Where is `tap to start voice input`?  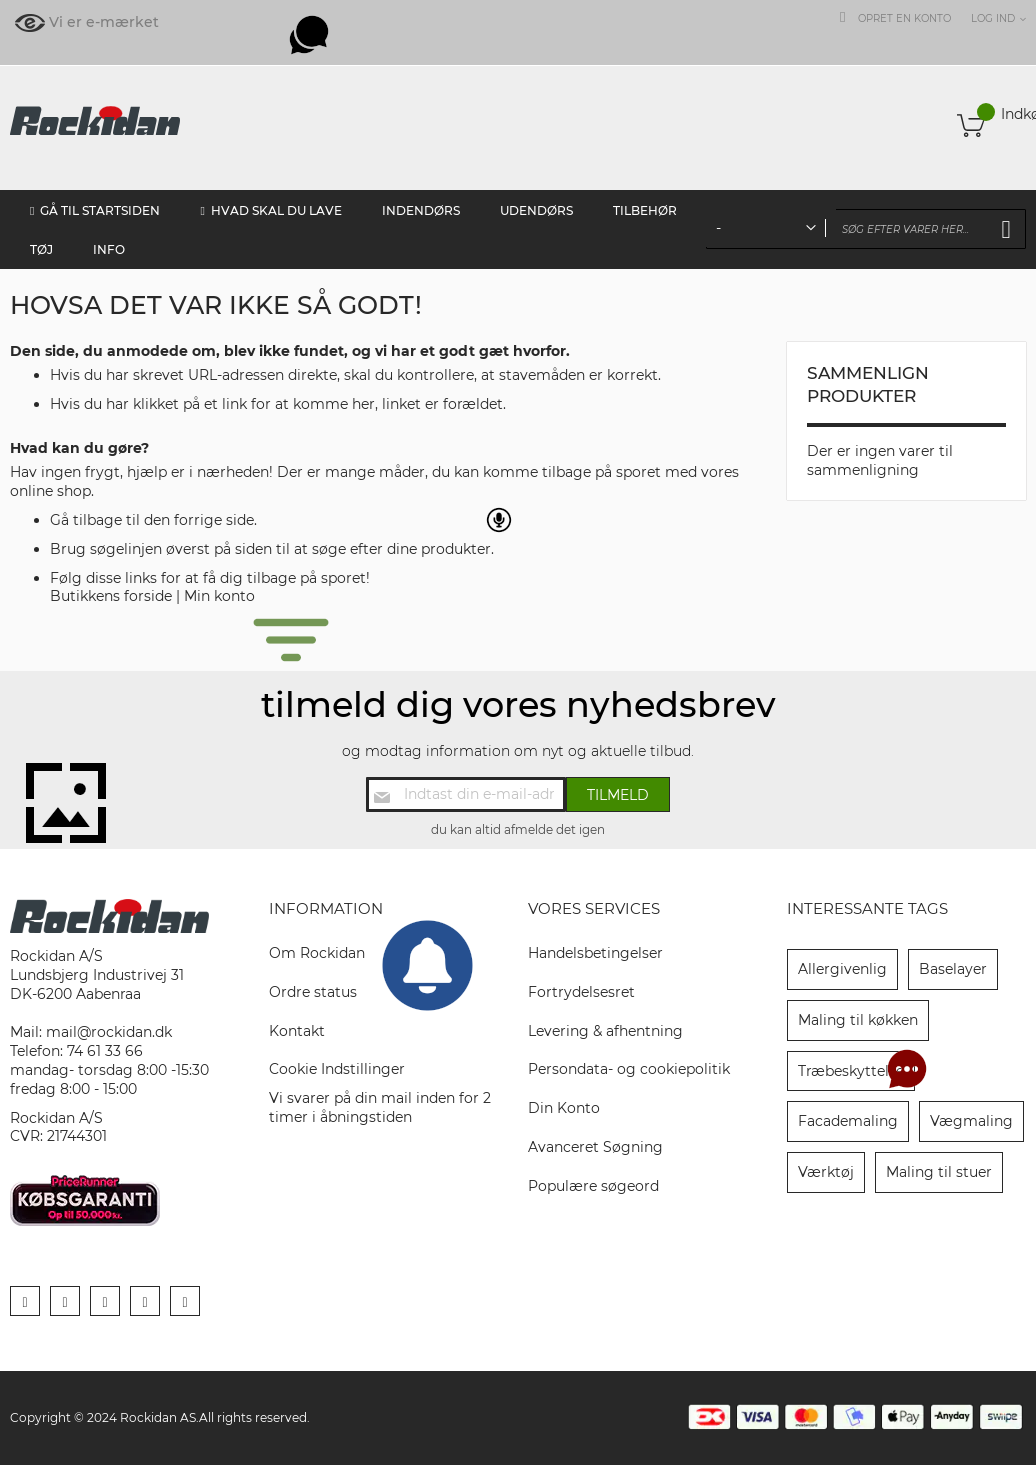
tap to start voice input is located at coordinates (499, 520).